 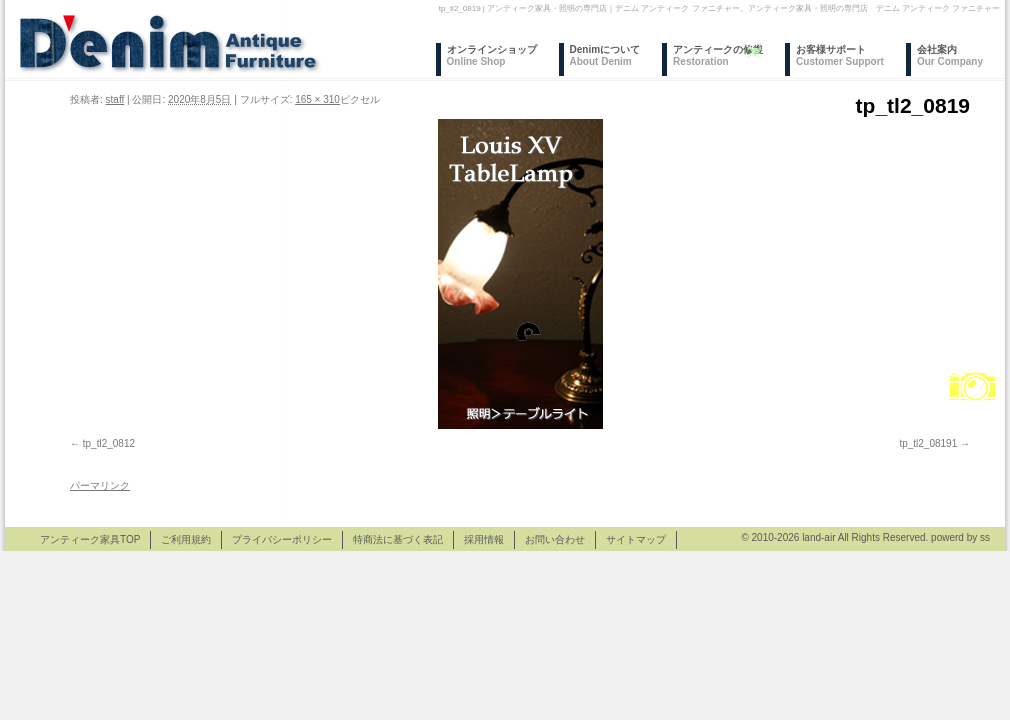 I want to click on take a photo, so click(x=972, y=386).